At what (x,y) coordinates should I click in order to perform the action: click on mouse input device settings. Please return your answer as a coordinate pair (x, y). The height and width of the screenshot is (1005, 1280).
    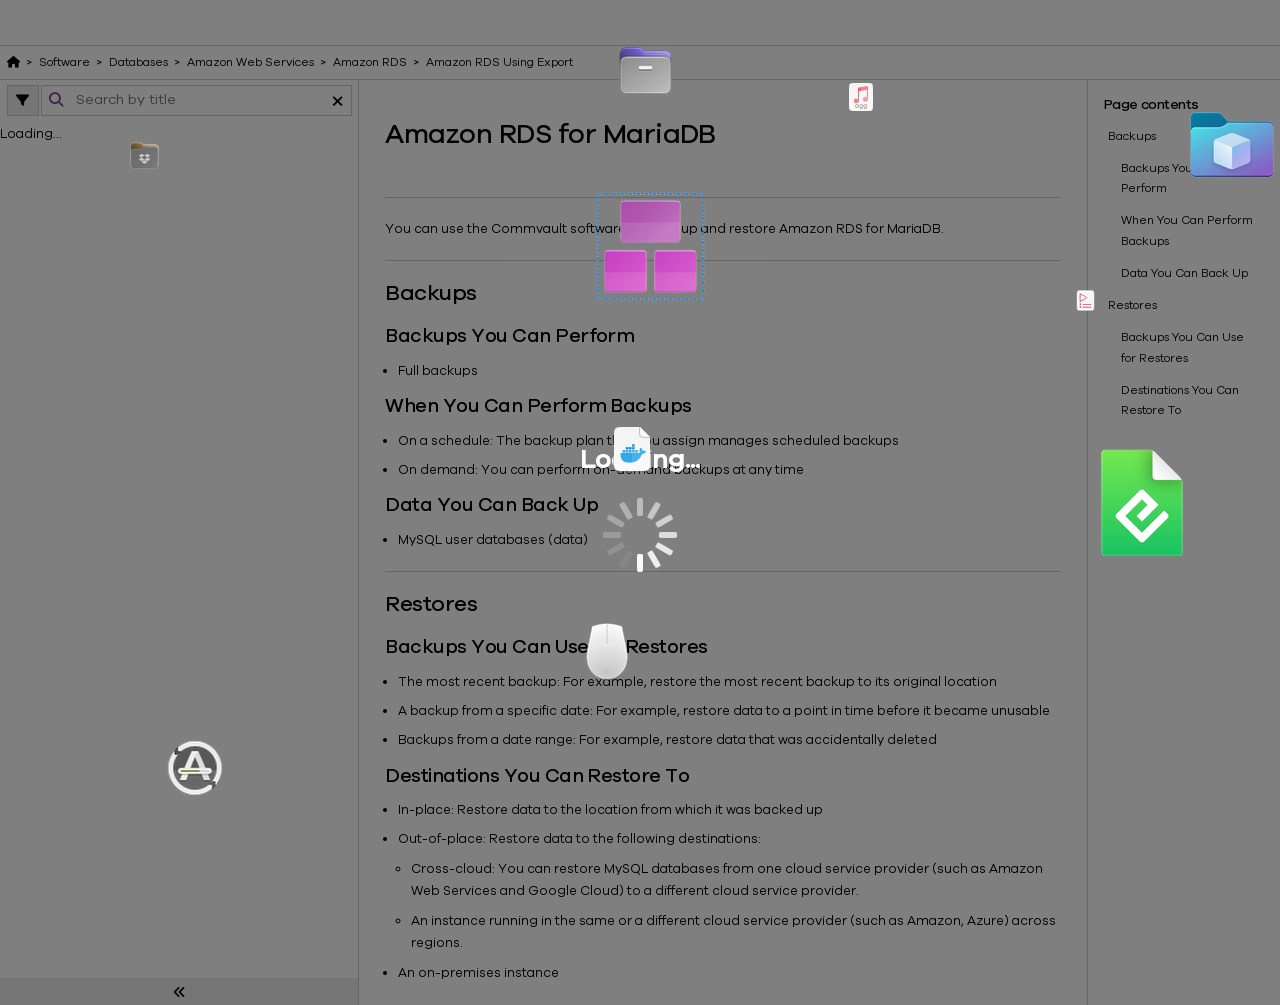
    Looking at the image, I should click on (607, 651).